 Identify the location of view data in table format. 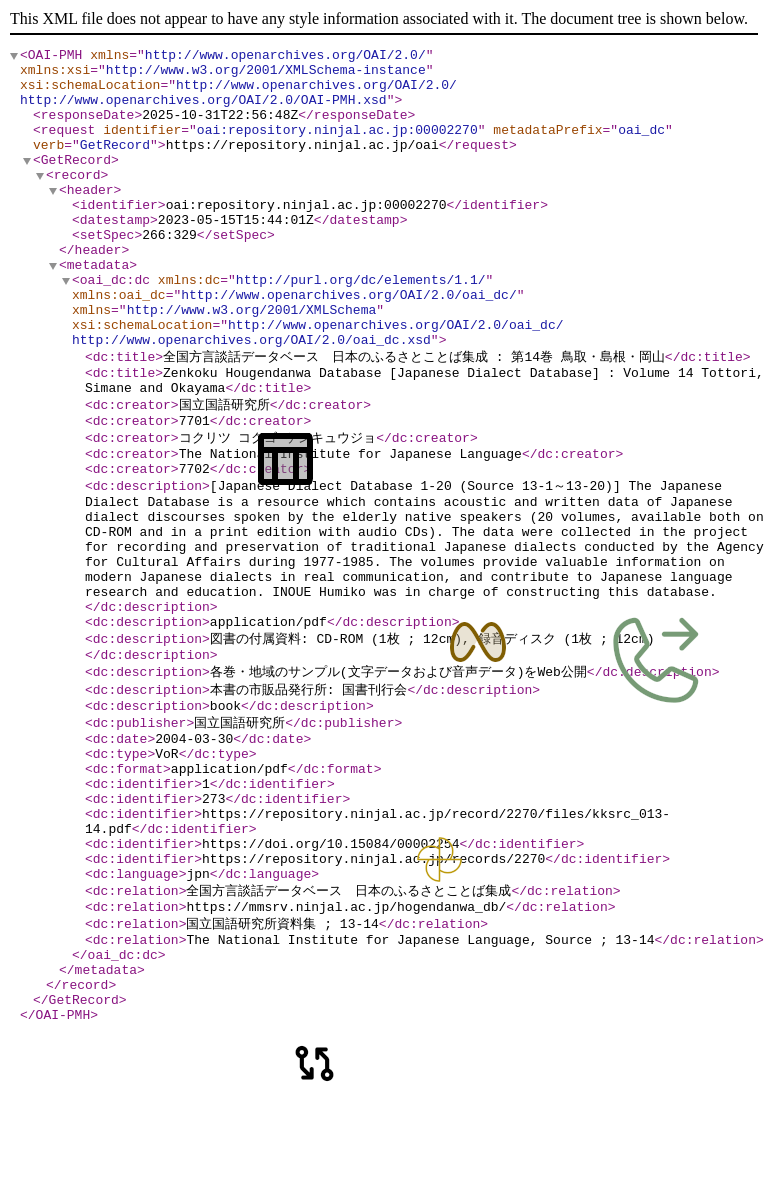
(284, 459).